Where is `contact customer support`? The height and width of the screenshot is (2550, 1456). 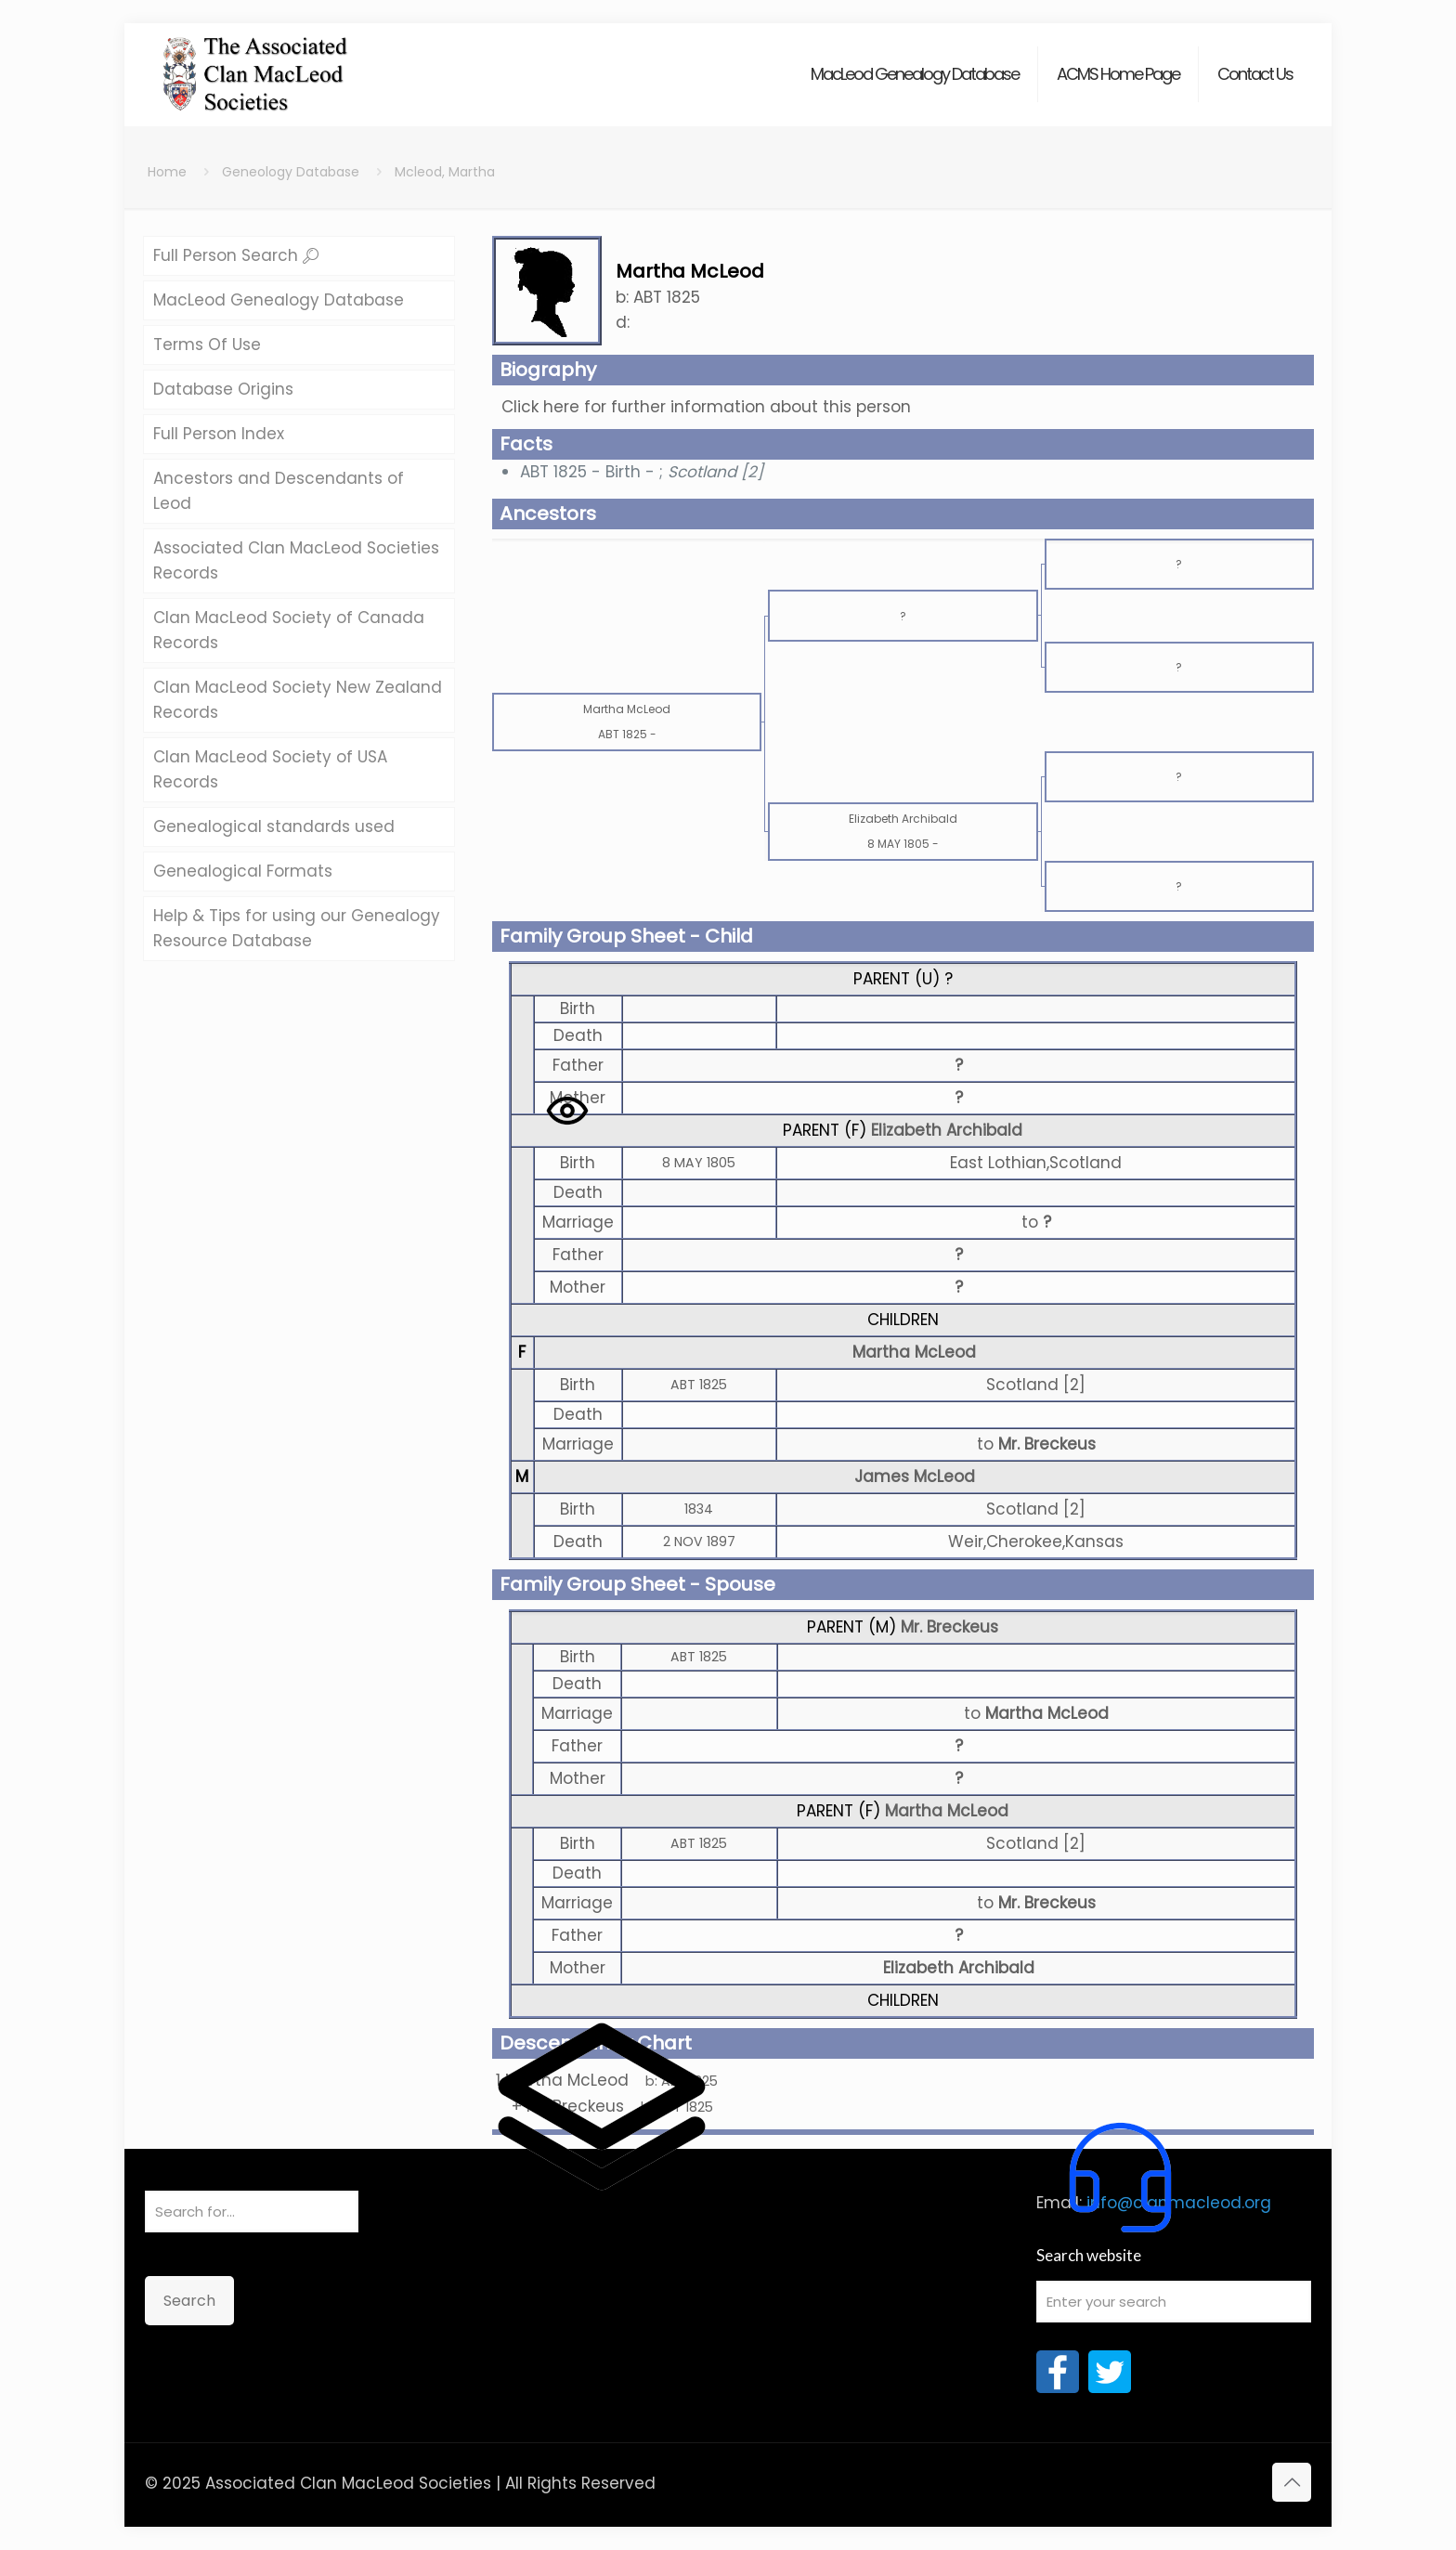 contact customer support is located at coordinates (1120, 2173).